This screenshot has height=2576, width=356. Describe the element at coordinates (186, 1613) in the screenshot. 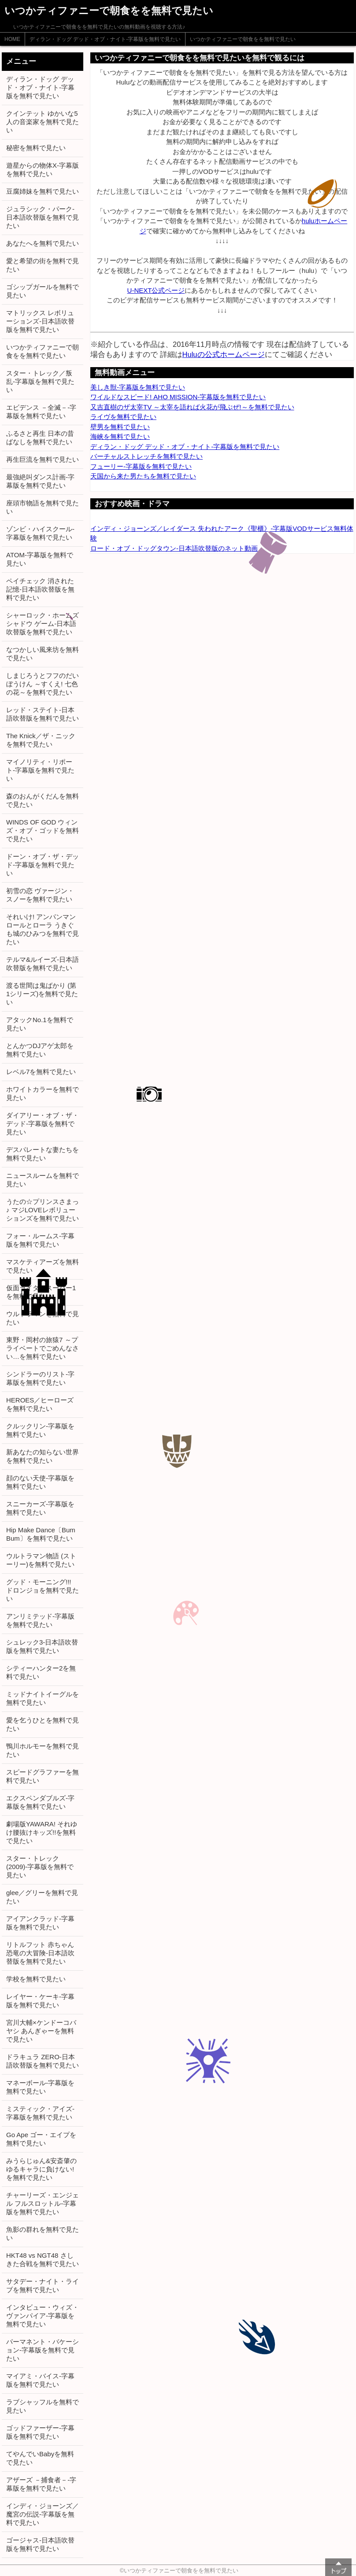

I see `access color or theme customization options` at that location.